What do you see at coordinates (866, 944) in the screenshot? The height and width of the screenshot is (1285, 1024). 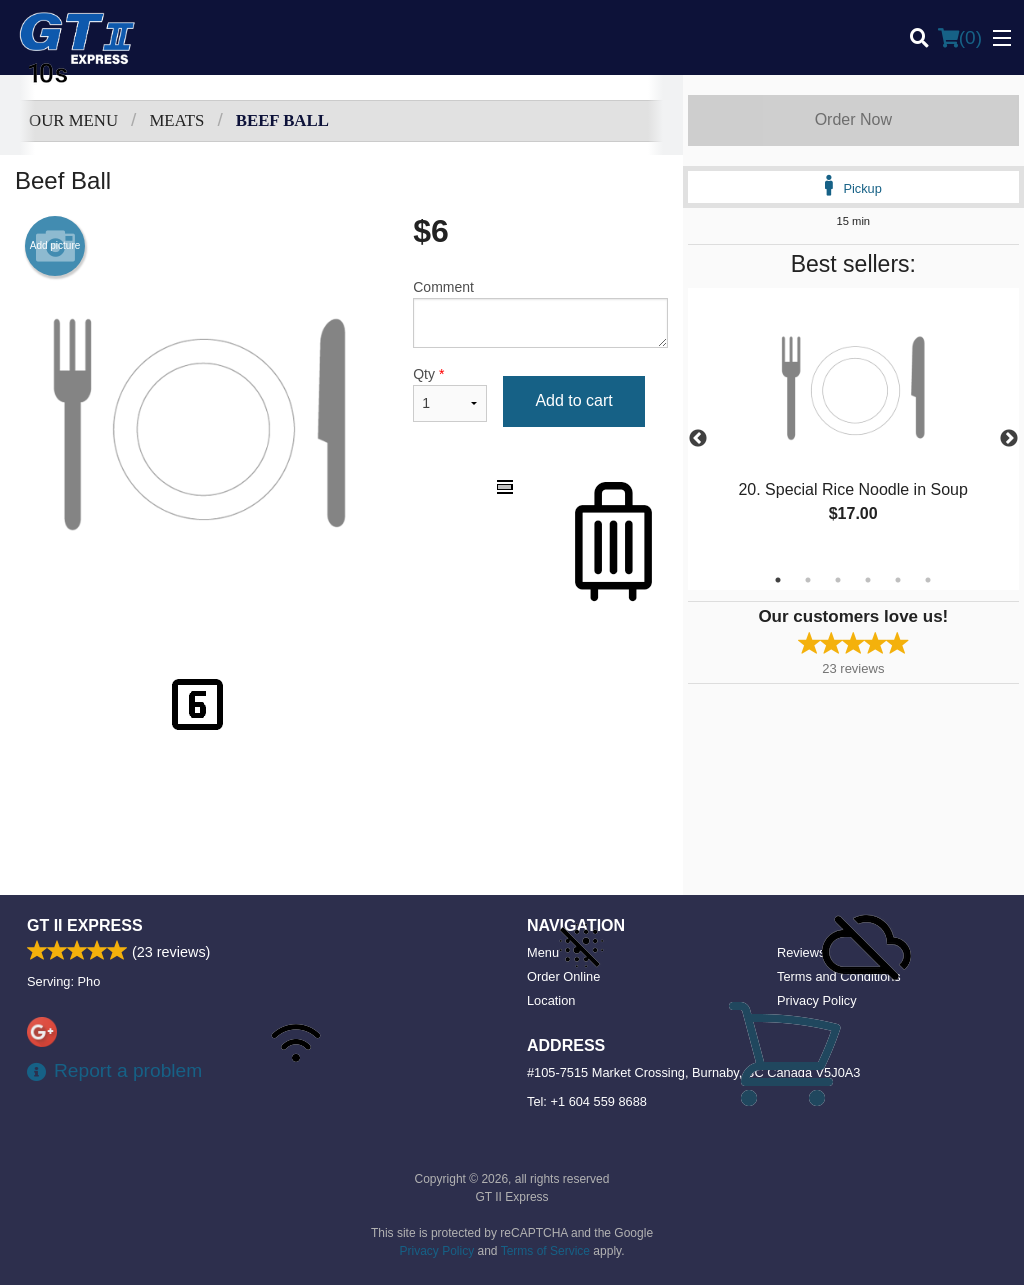 I see `indicates no cloud connection or offline status` at bounding box center [866, 944].